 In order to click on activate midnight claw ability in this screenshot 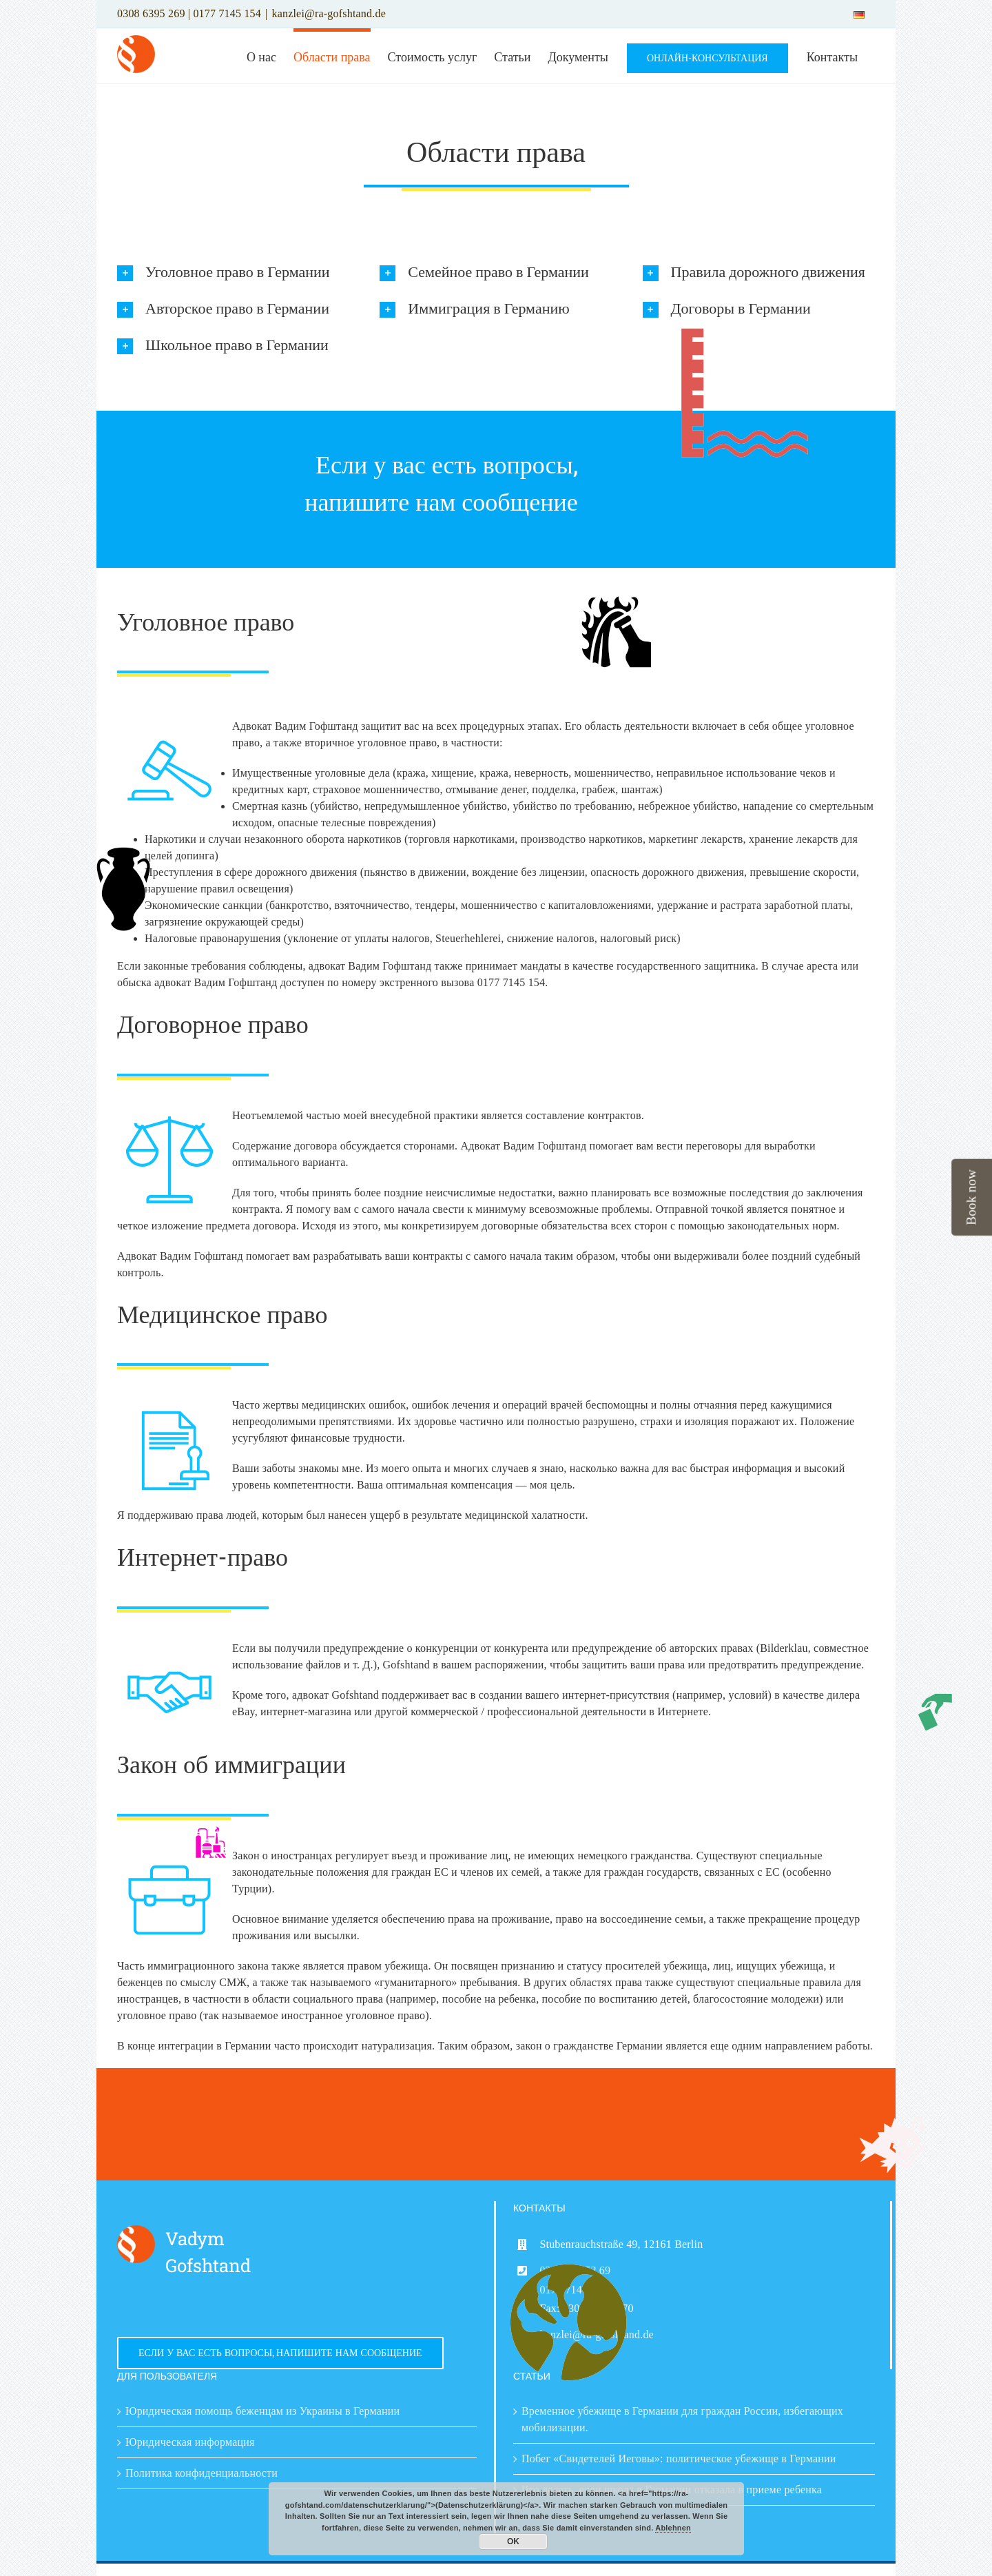, I will do `click(568, 2322)`.